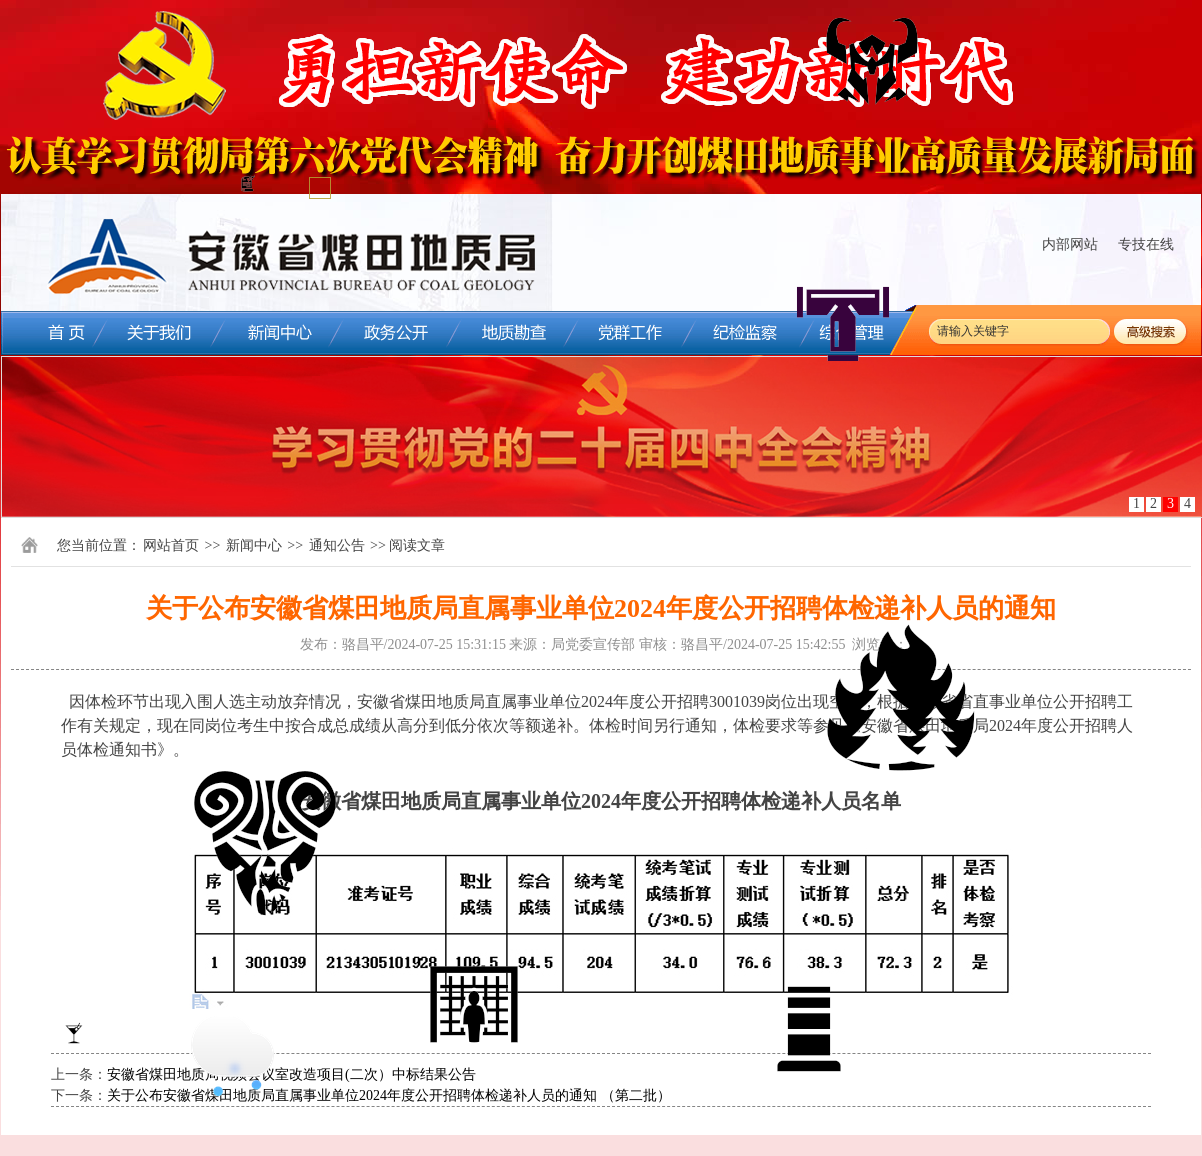  I want to click on select a guitar pick or musical accessory, so click(265, 843).